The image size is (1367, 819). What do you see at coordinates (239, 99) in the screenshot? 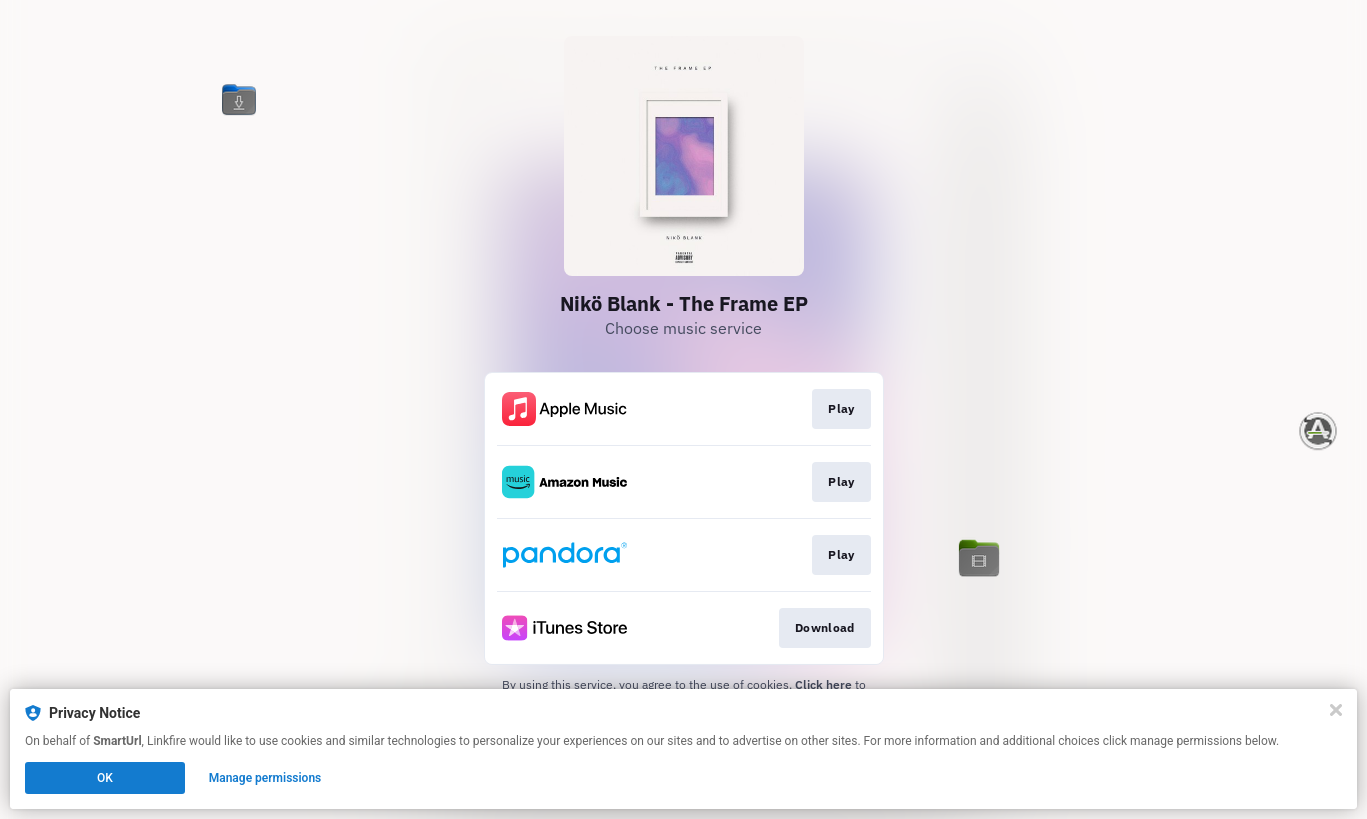
I see `open your downloads folder` at bounding box center [239, 99].